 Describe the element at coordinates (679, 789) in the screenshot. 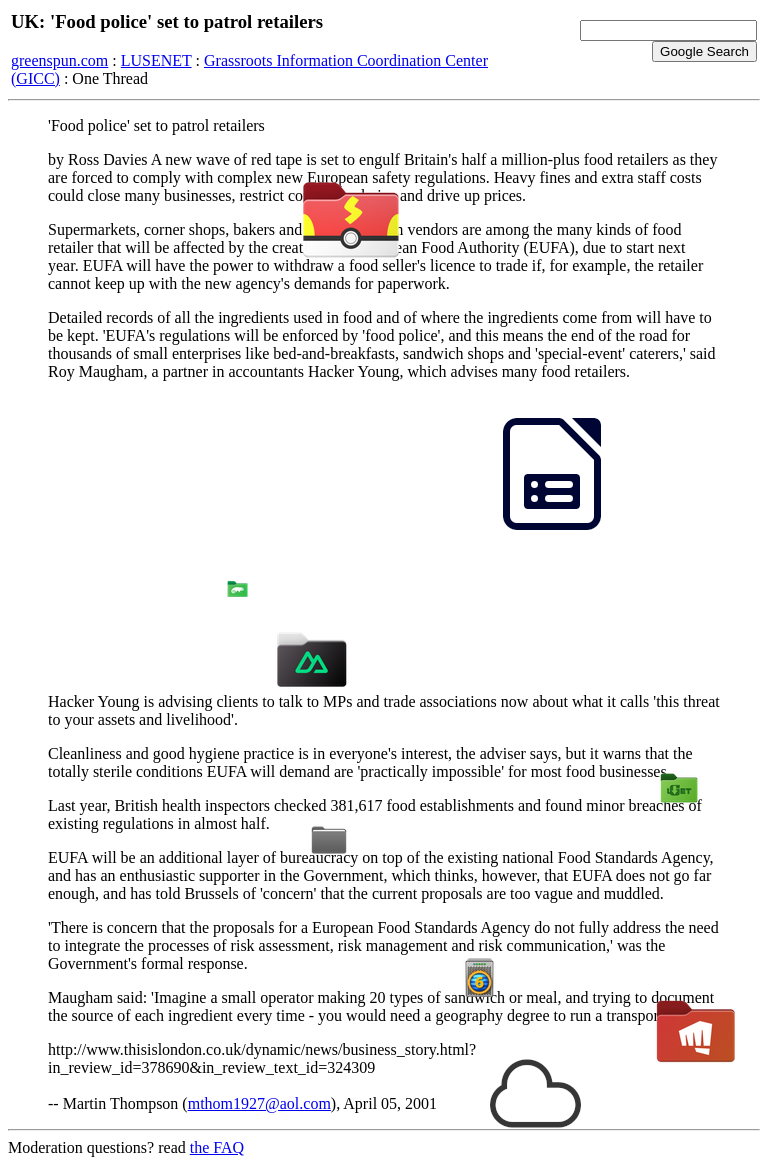

I see `open uGet download manager folder` at that location.